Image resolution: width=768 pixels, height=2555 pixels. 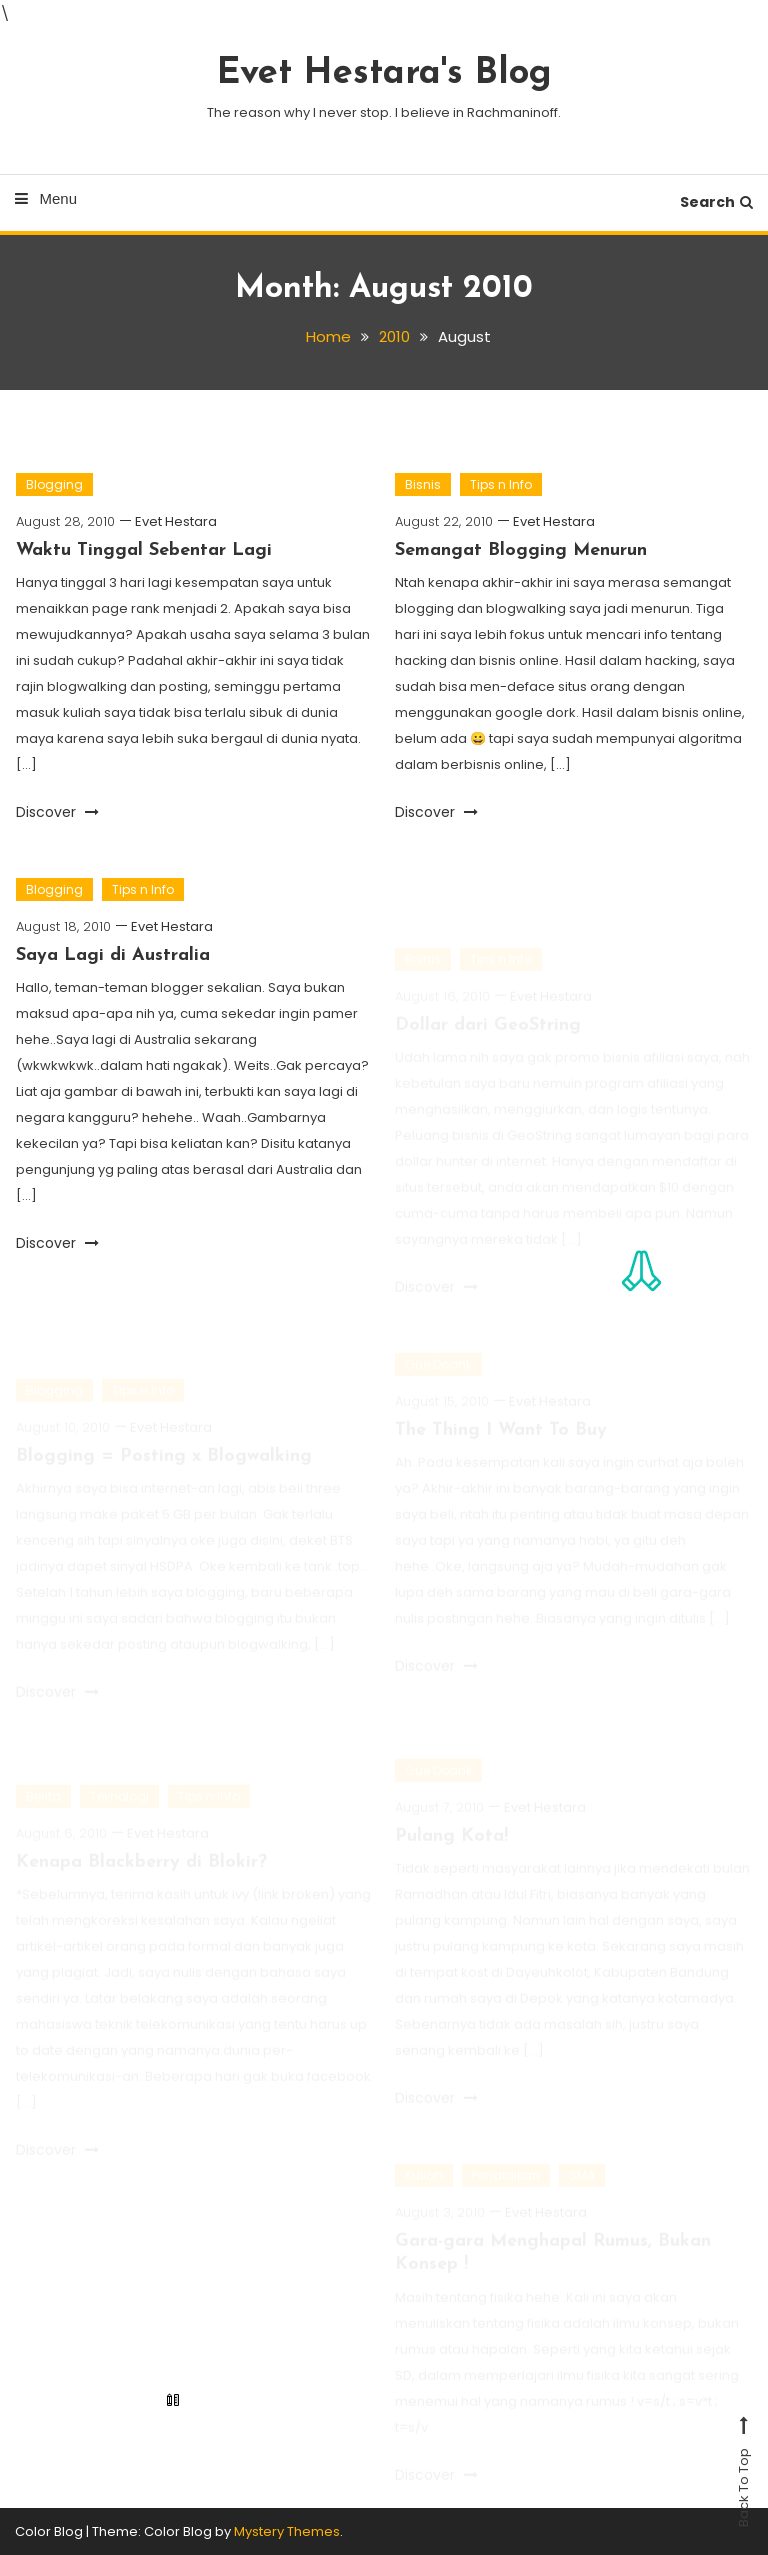 I want to click on express gratitude or thanks, so click(x=641, y=1271).